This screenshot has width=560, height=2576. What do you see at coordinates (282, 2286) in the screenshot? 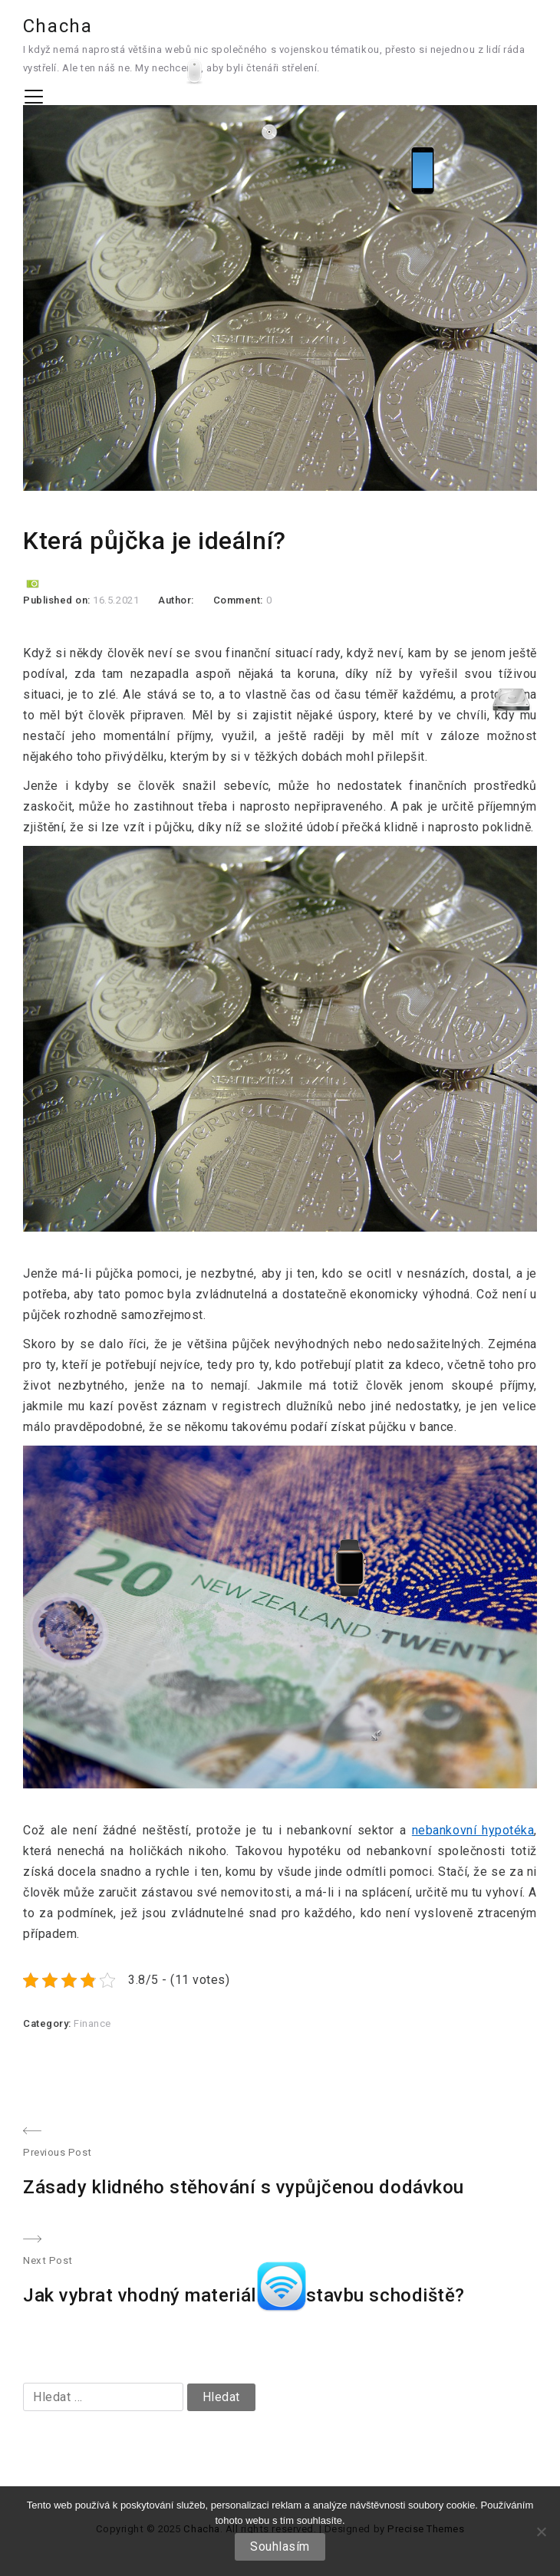
I see `open AirPort Utility to manage wireless network settings` at bounding box center [282, 2286].